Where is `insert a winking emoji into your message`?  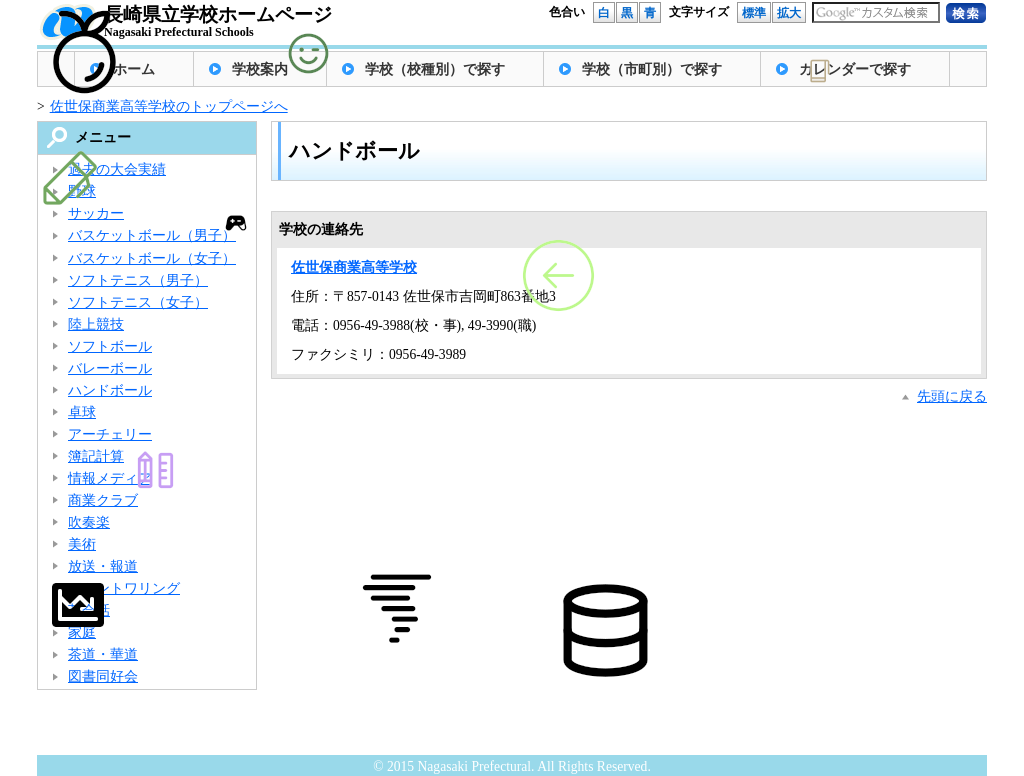
insert a winking emoji into your message is located at coordinates (308, 53).